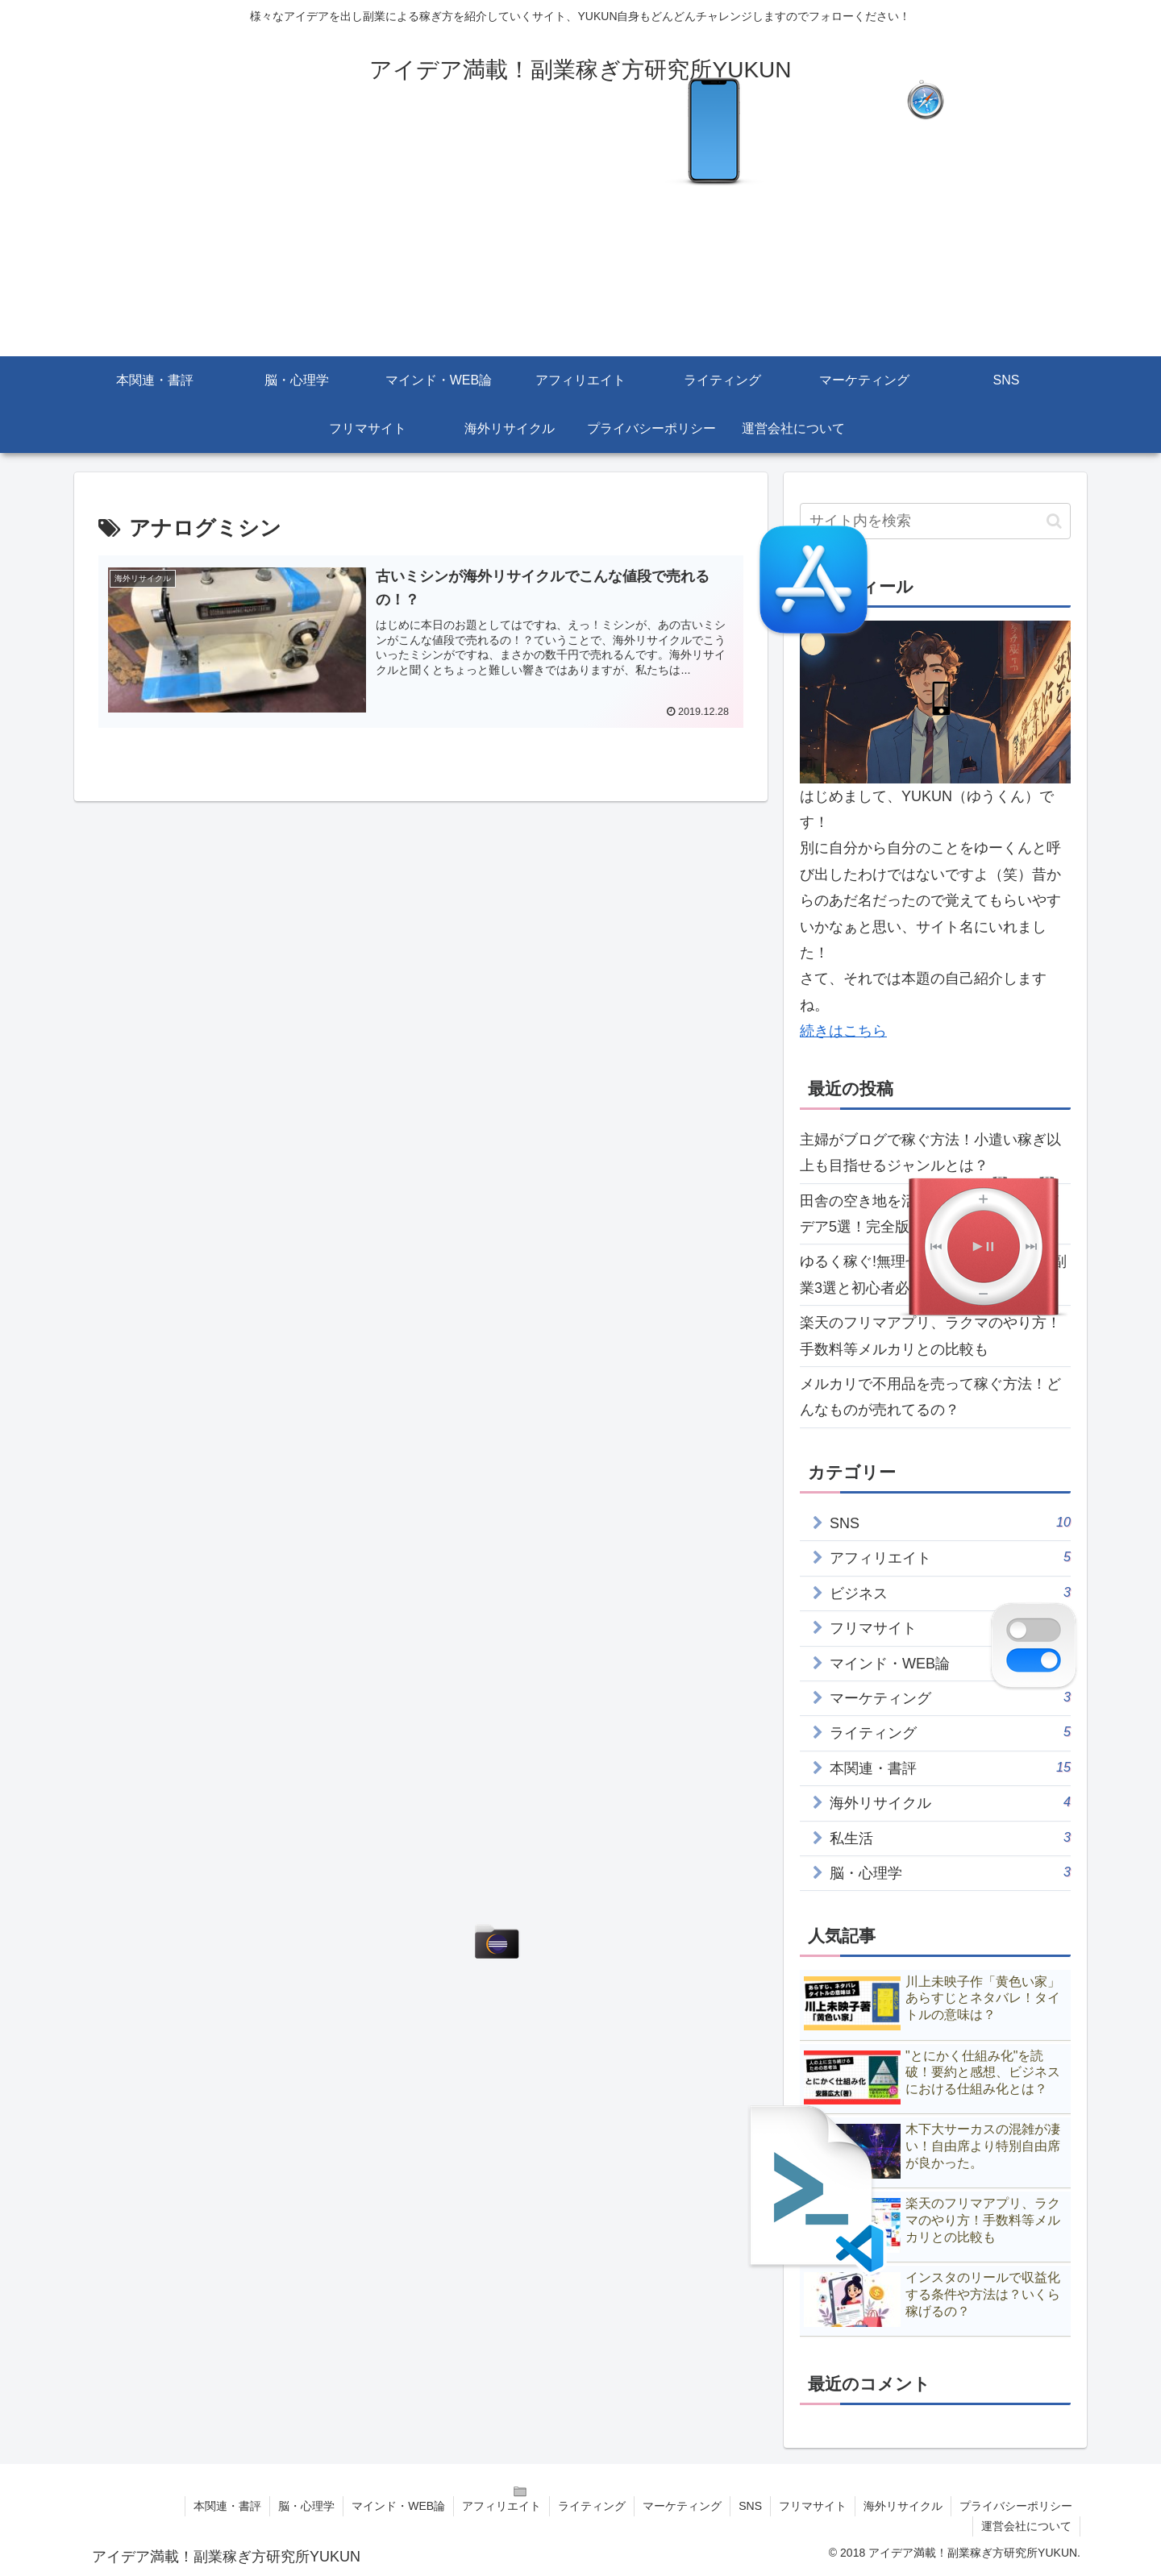 Image resolution: width=1161 pixels, height=2576 pixels. What do you see at coordinates (941, 698) in the screenshot?
I see `iPod Nano device connected to your Mac` at bounding box center [941, 698].